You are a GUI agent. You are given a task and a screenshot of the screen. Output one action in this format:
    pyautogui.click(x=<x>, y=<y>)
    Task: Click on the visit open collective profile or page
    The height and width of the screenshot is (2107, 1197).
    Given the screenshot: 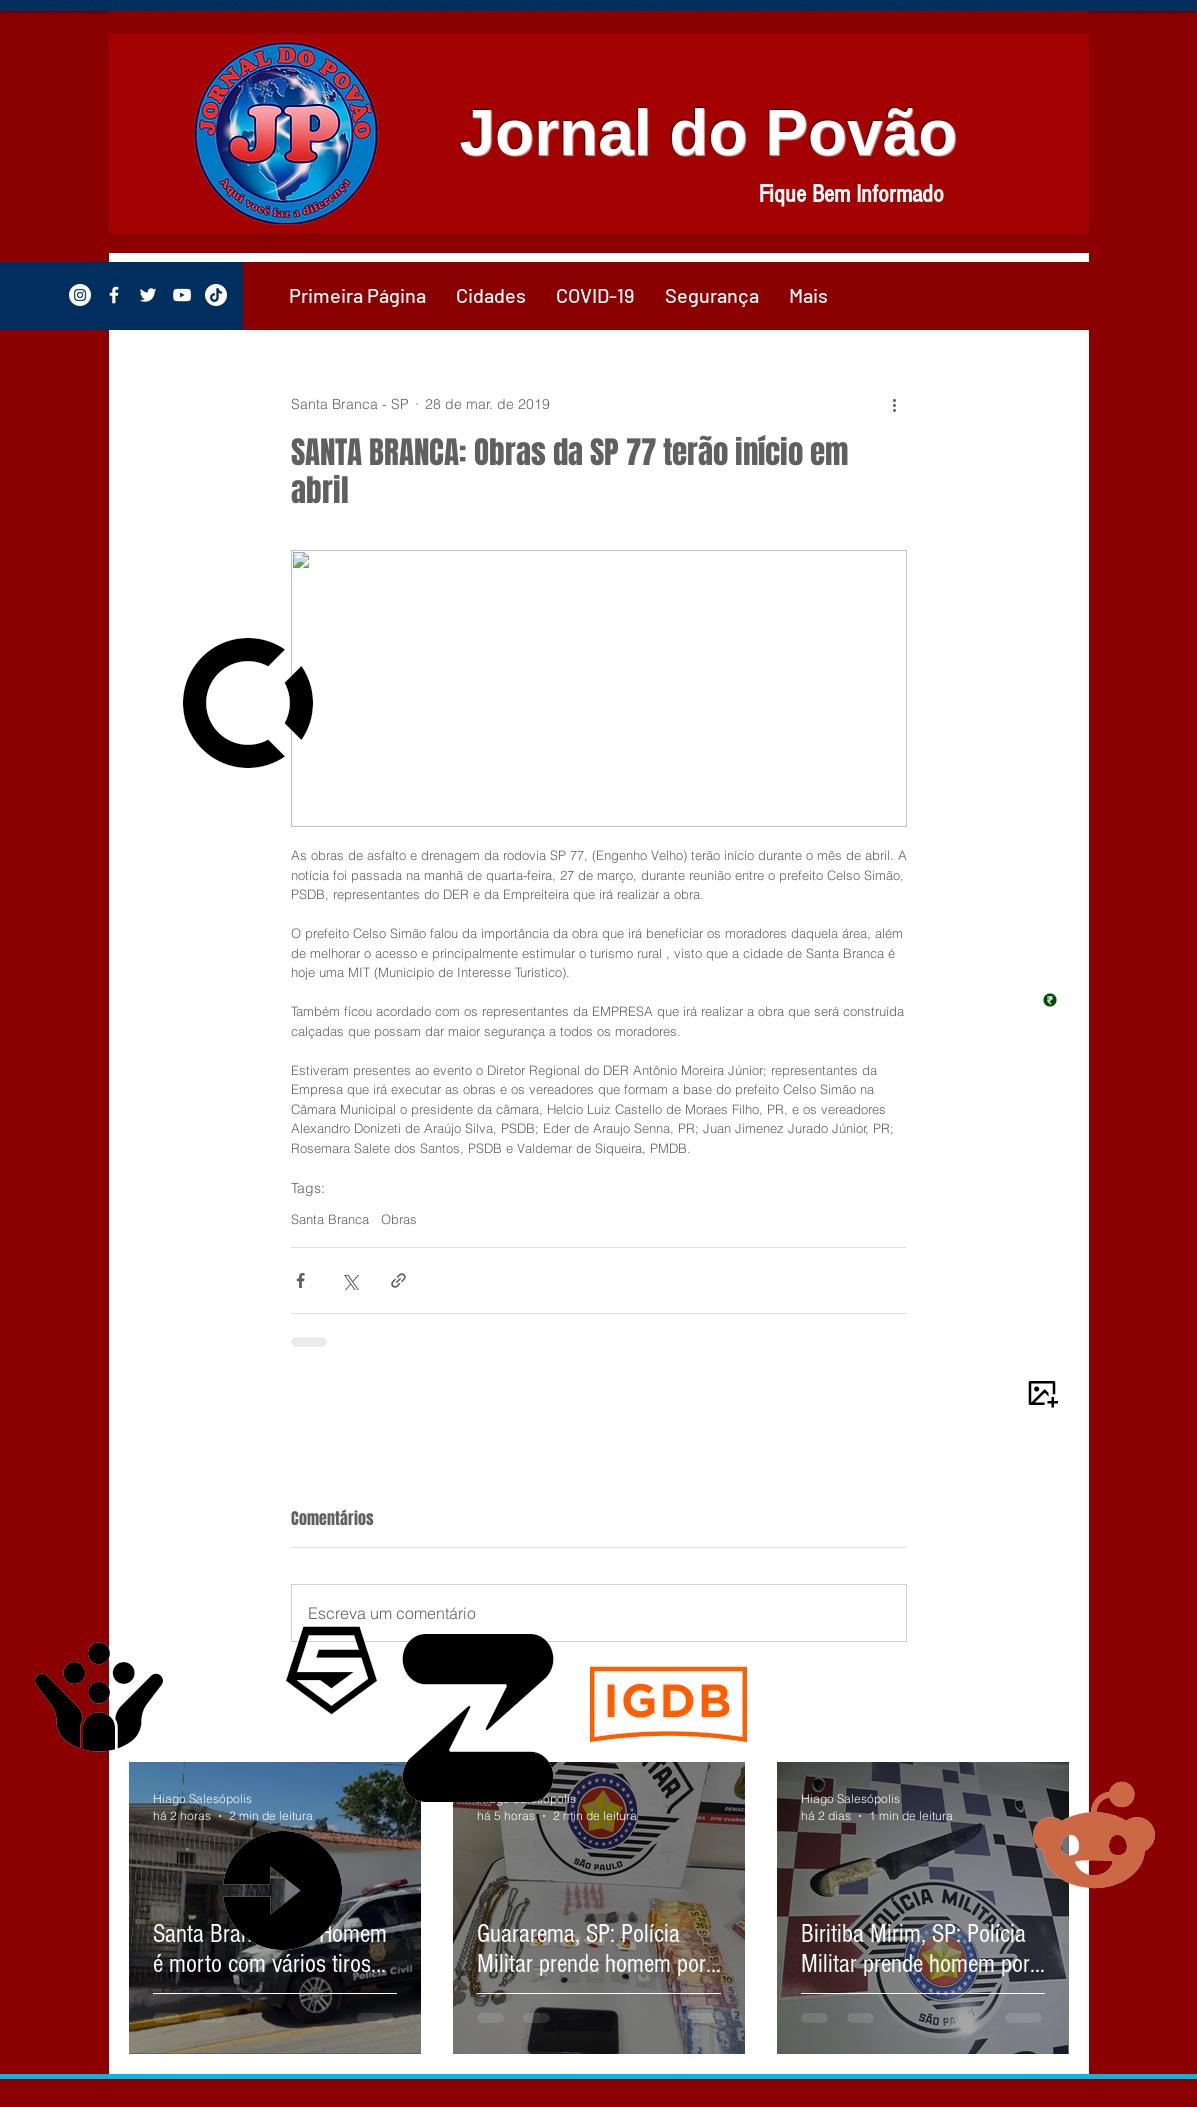 What is the action you would take?
    pyautogui.click(x=248, y=703)
    